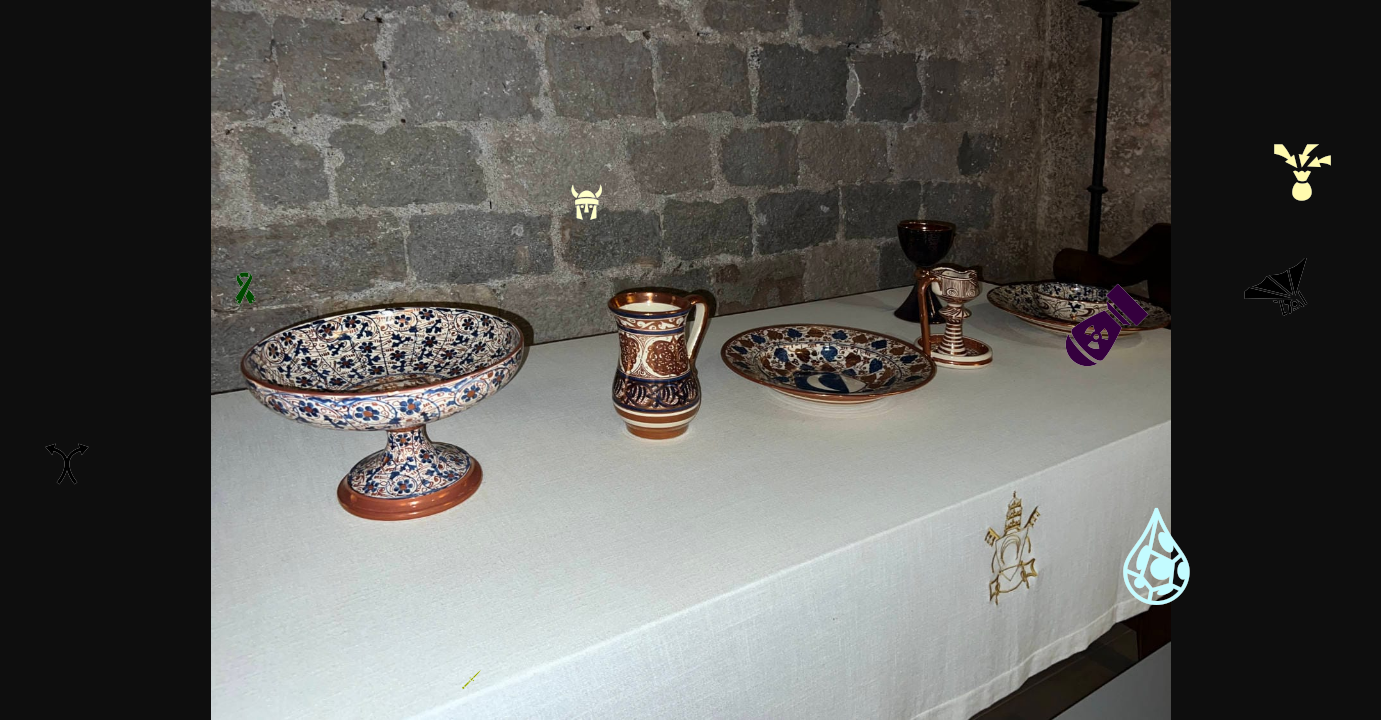  I want to click on access hang gliding or paragliding activities, so click(1276, 287).